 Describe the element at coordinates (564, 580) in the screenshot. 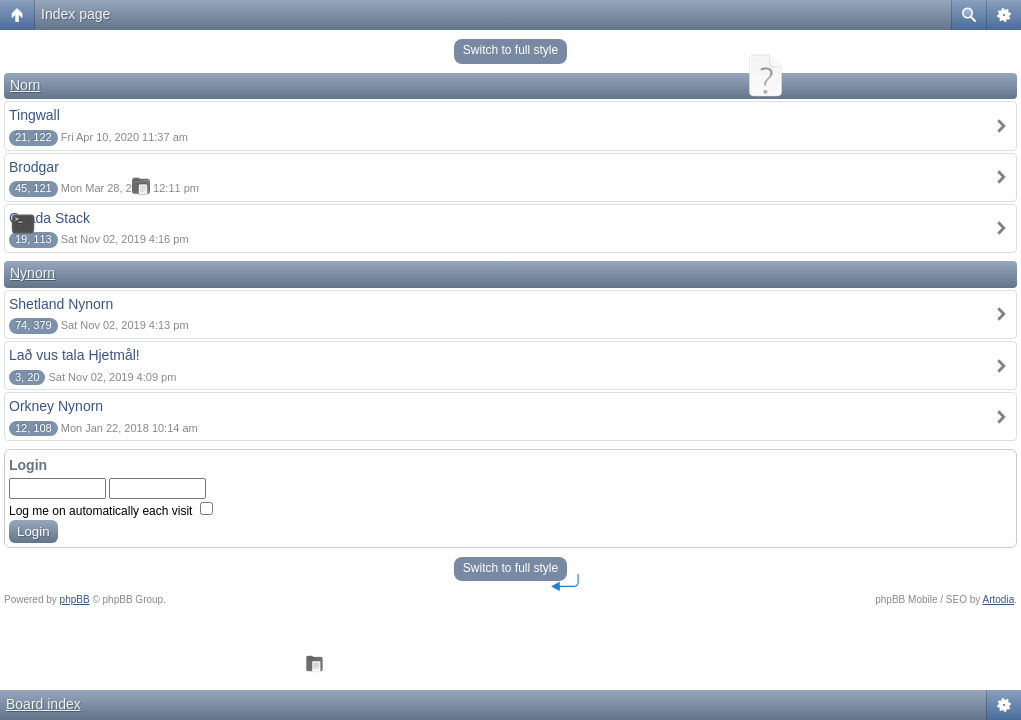

I see `reply to an email message` at that location.